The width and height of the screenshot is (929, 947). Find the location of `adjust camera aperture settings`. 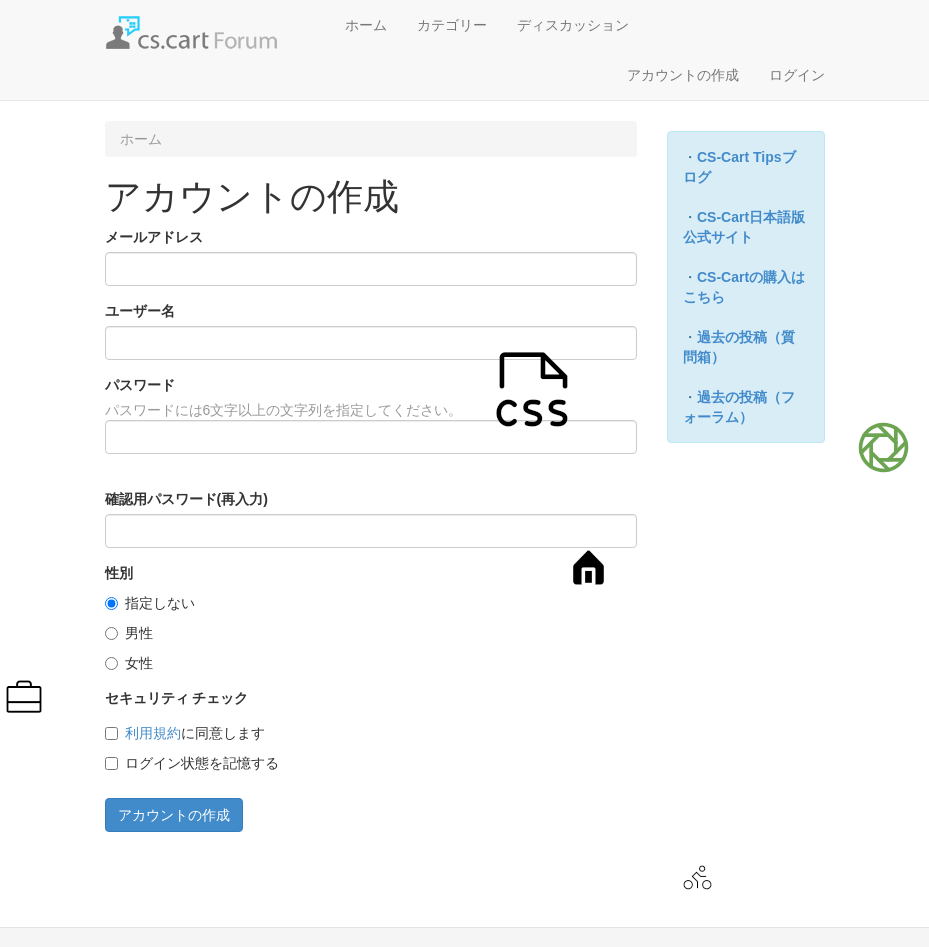

adjust camera aperture settings is located at coordinates (883, 447).